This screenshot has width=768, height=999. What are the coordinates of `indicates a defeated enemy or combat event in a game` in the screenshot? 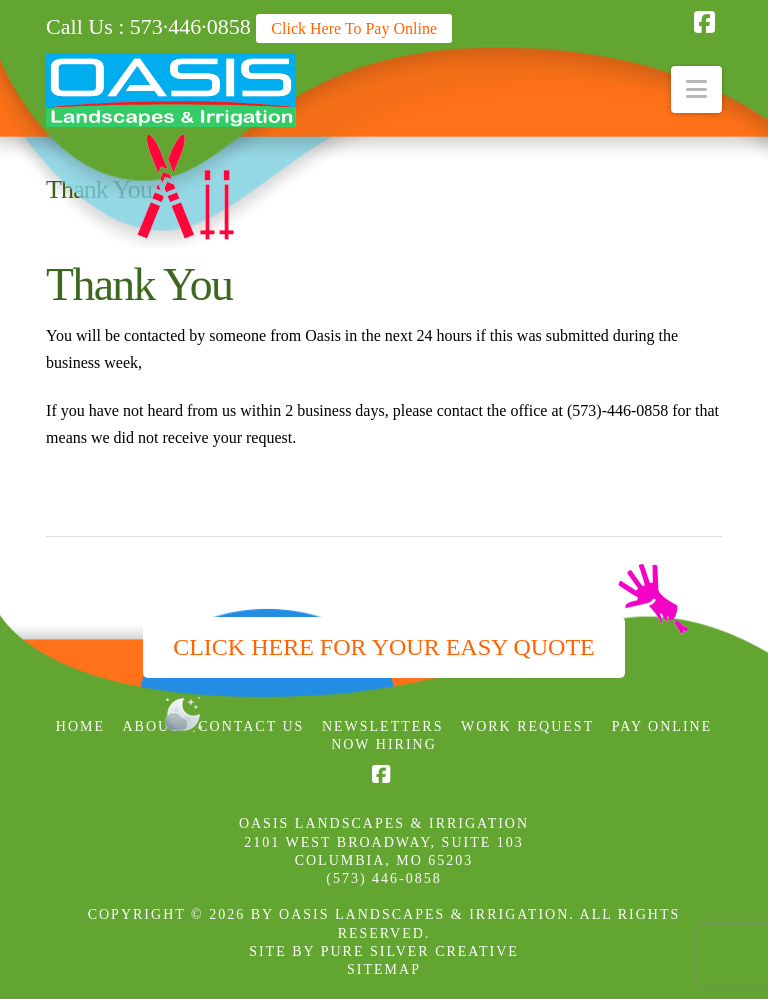 It's located at (653, 599).